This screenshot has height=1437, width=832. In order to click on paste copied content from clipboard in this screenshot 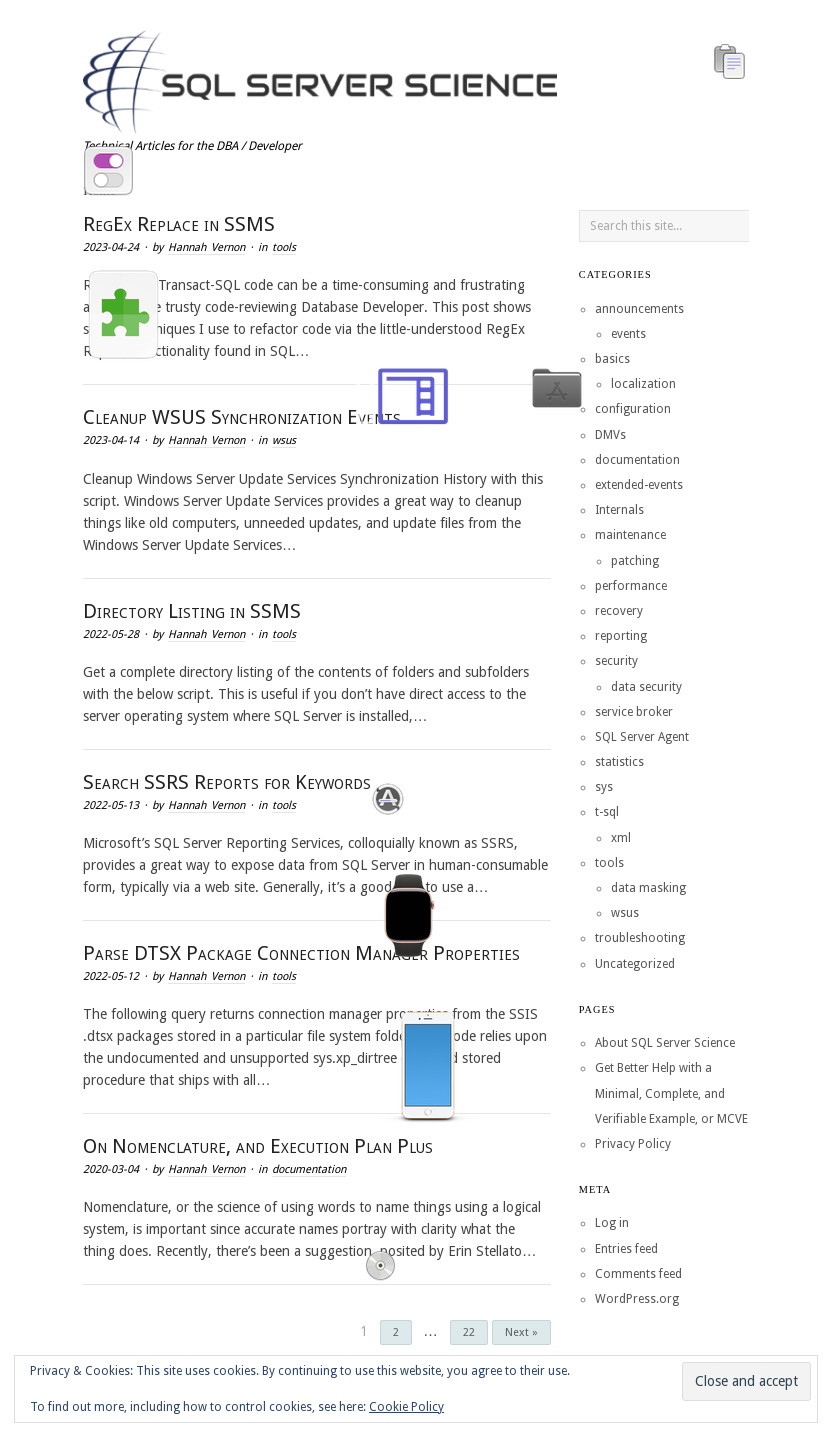, I will do `click(729, 61)`.